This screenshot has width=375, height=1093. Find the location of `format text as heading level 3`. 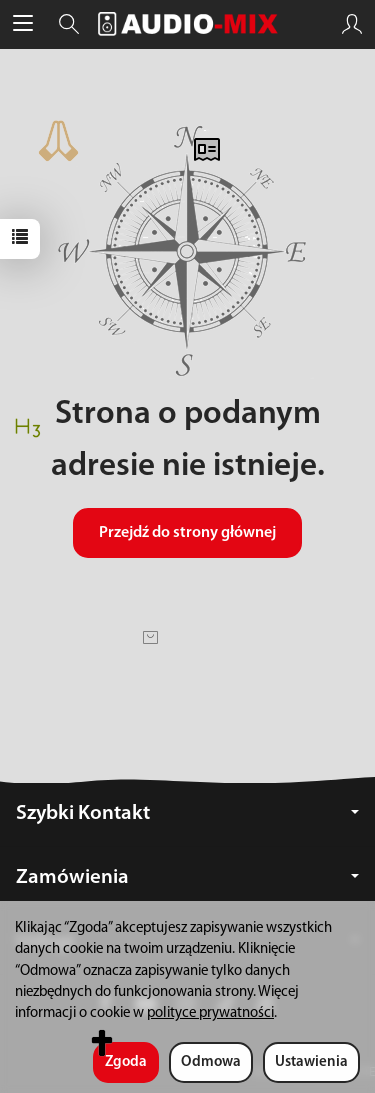

format text as heading level 3 is located at coordinates (26, 427).